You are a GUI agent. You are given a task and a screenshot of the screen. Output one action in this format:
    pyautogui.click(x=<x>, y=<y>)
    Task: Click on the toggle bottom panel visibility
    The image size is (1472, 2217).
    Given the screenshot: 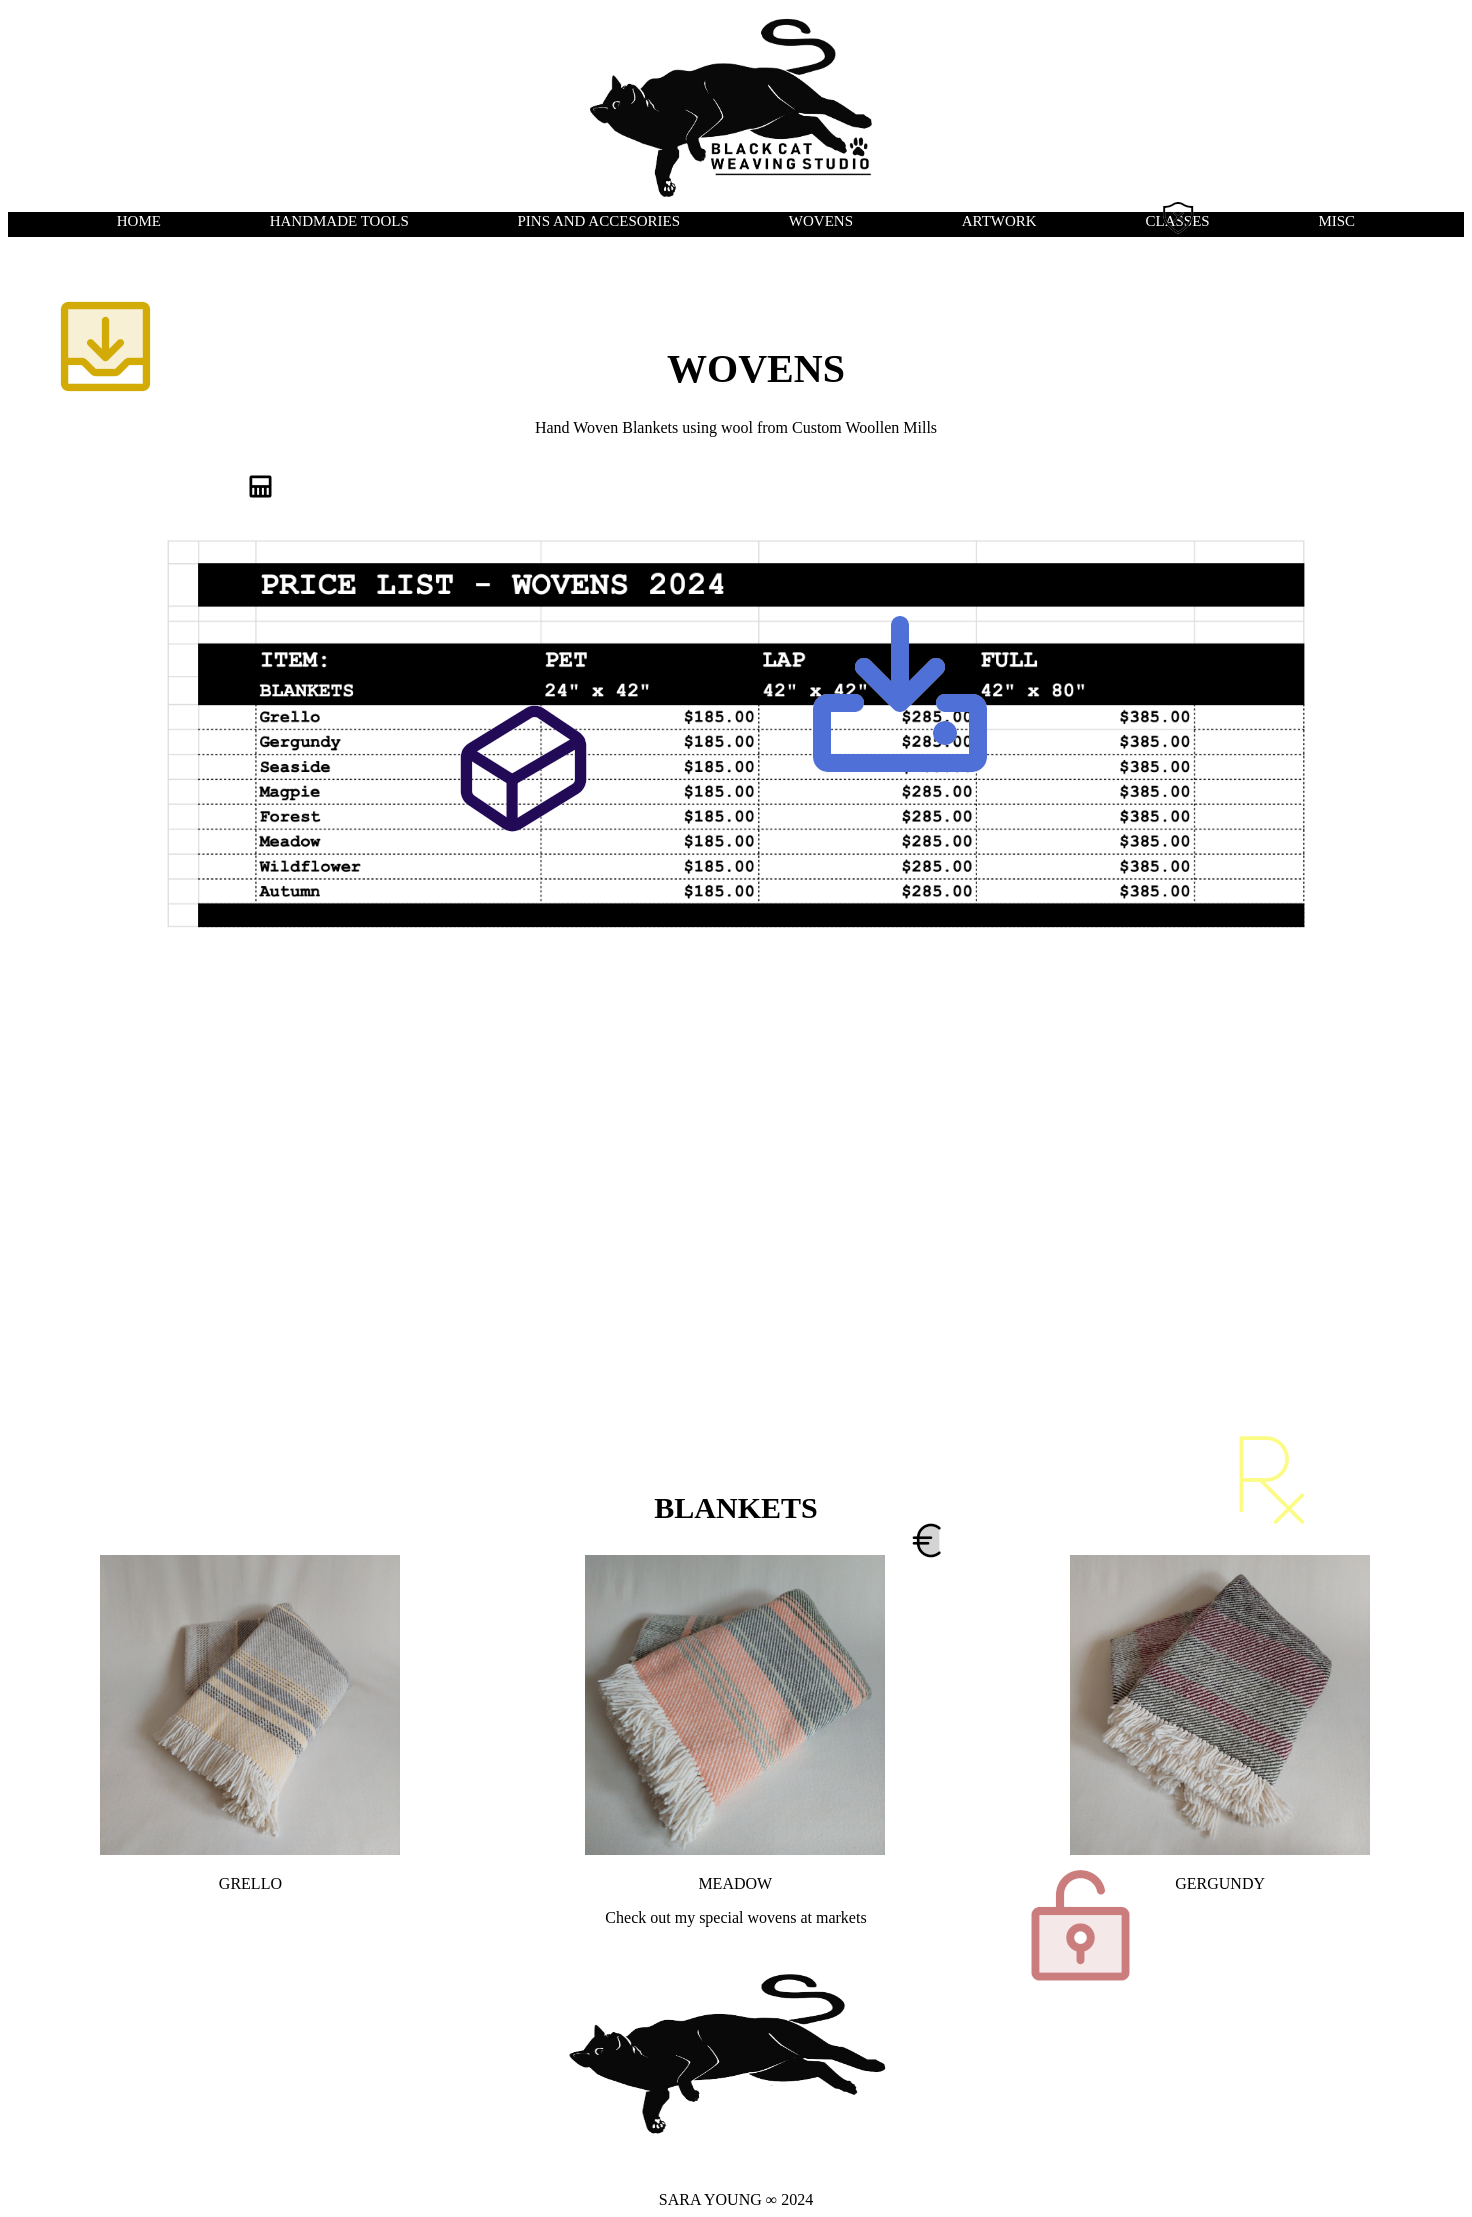 What is the action you would take?
    pyautogui.click(x=260, y=486)
    